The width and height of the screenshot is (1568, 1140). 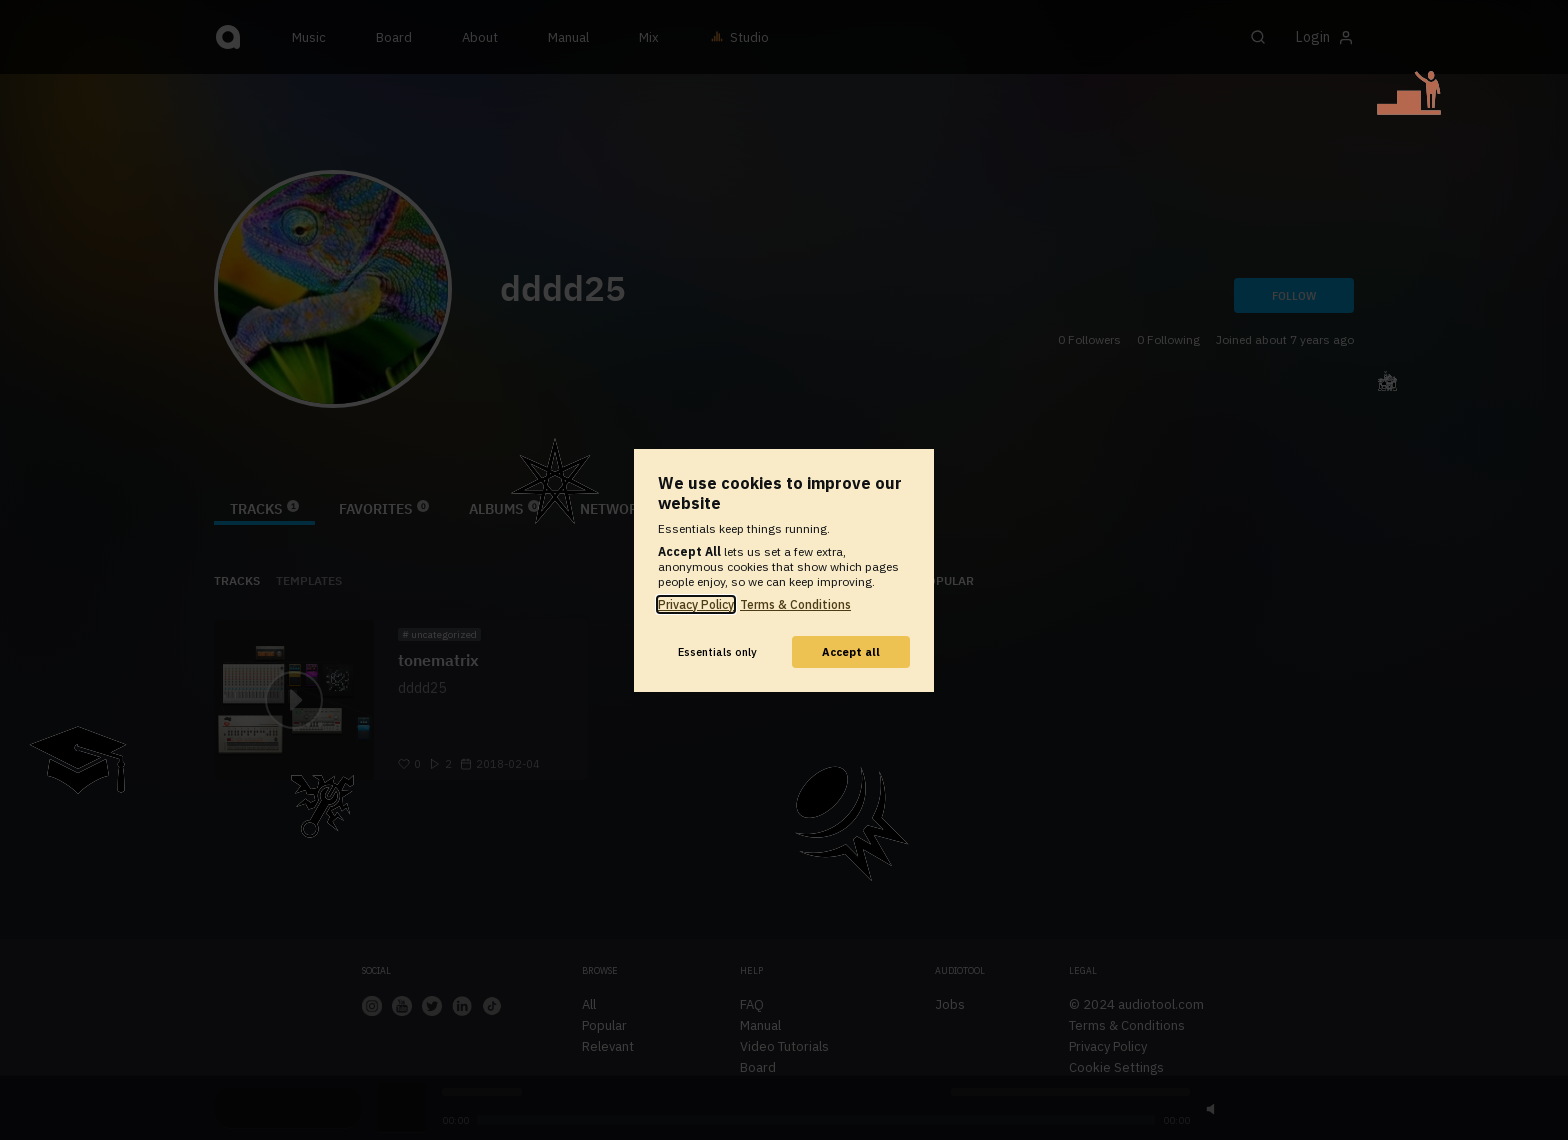 What do you see at coordinates (555, 481) in the screenshot?
I see `a seven-pointed star symbol for mystical or magical elements` at bounding box center [555, 481].